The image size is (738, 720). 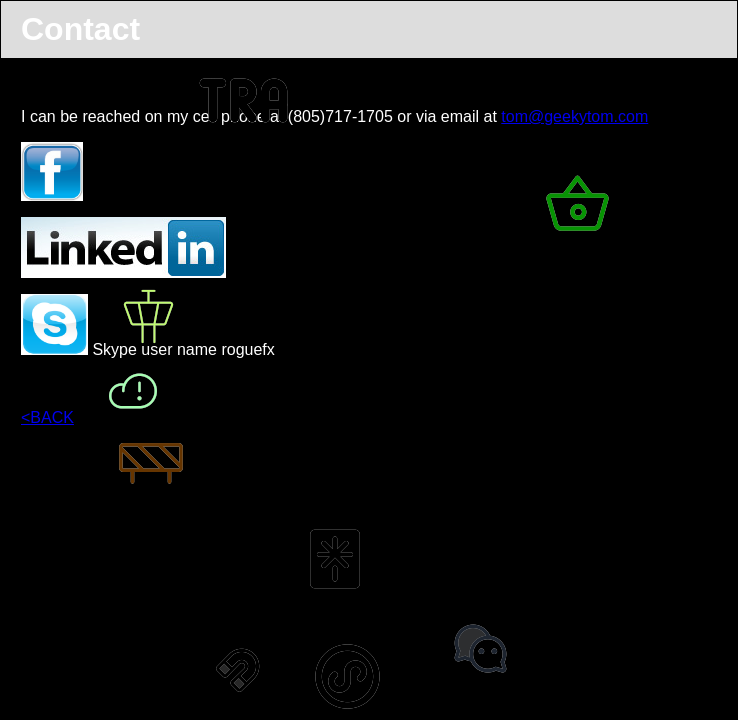 What do you see at coordinates (577, 204) in the screenshot?
I see `view your shopping basket` at bounding box center [577, 204].